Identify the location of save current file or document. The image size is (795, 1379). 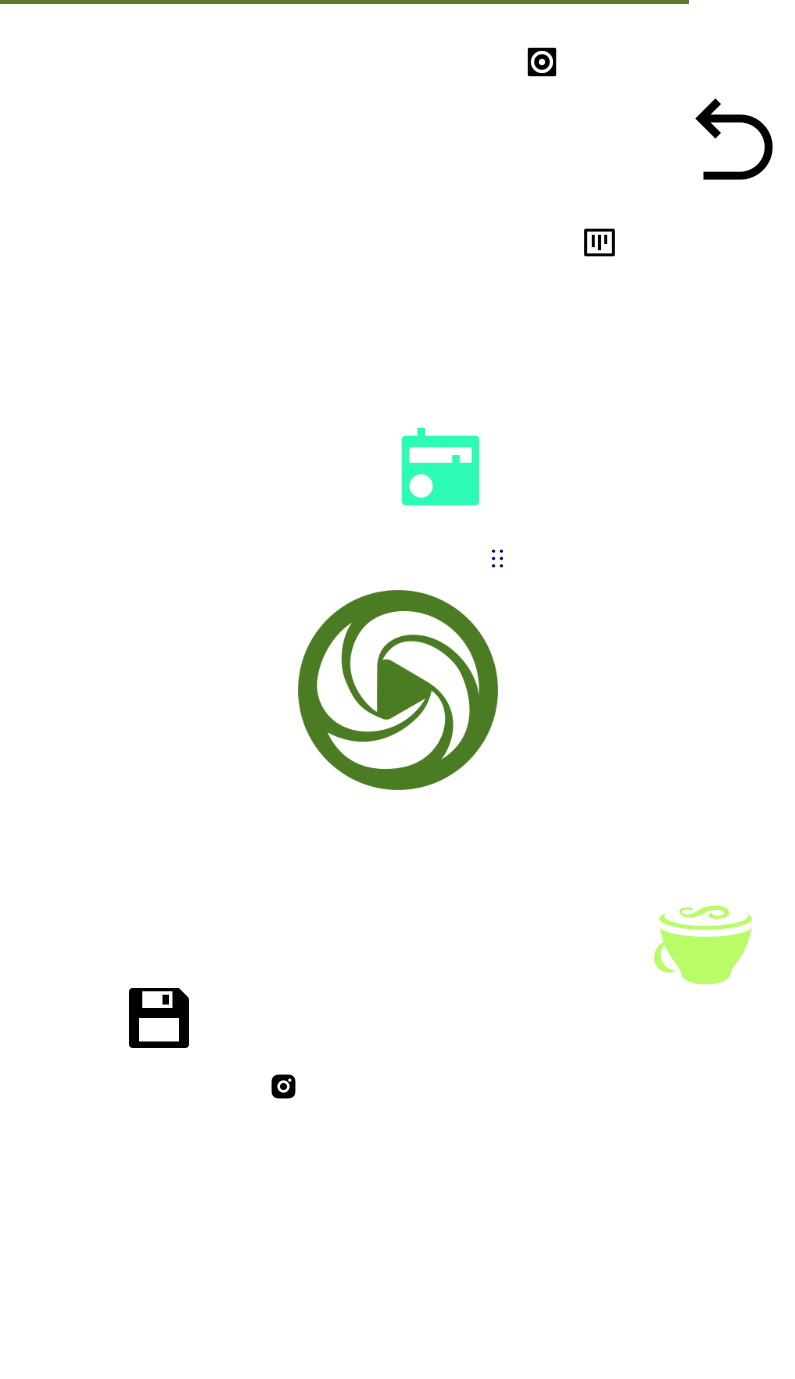
(159, 1018).